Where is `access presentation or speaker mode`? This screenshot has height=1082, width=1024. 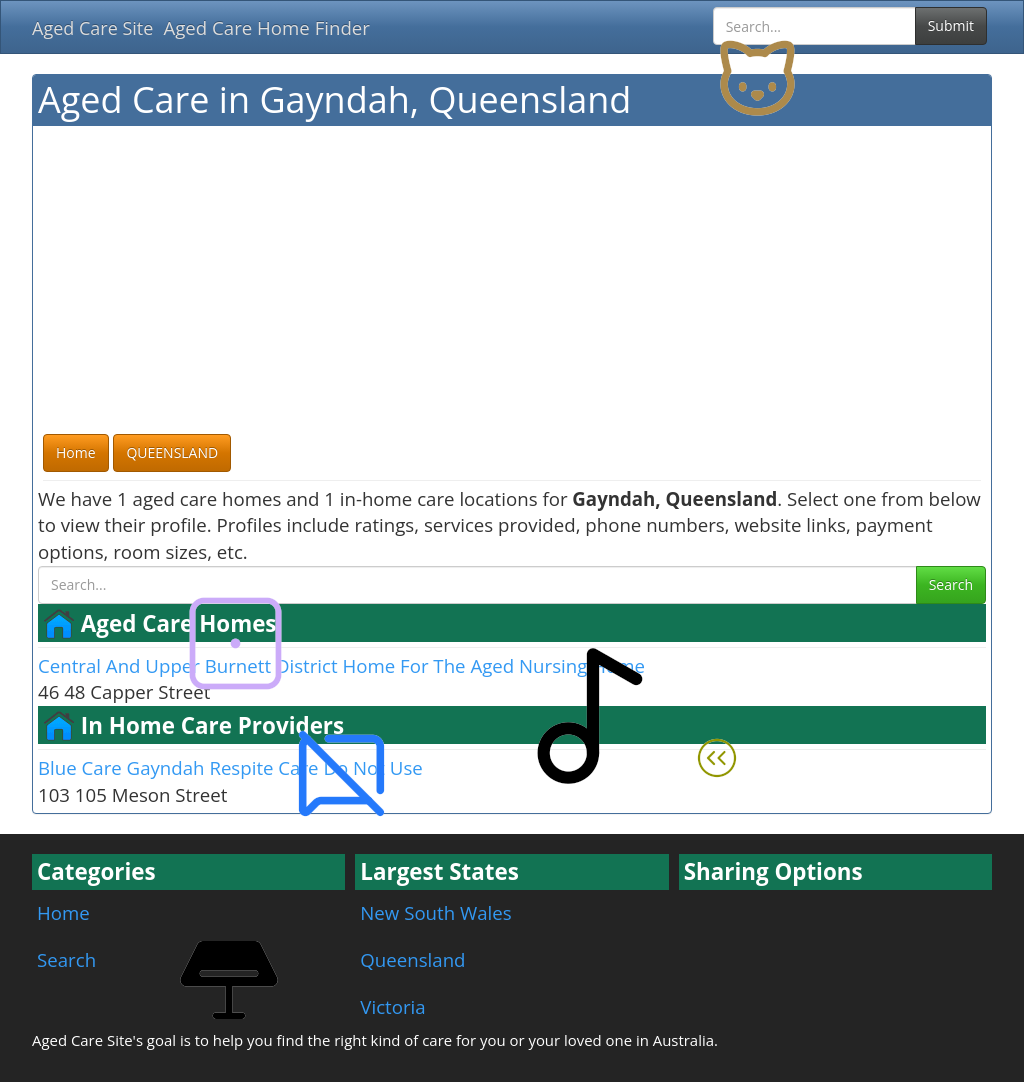 access presentation or speaker mode is located at coordinates (229, 980).